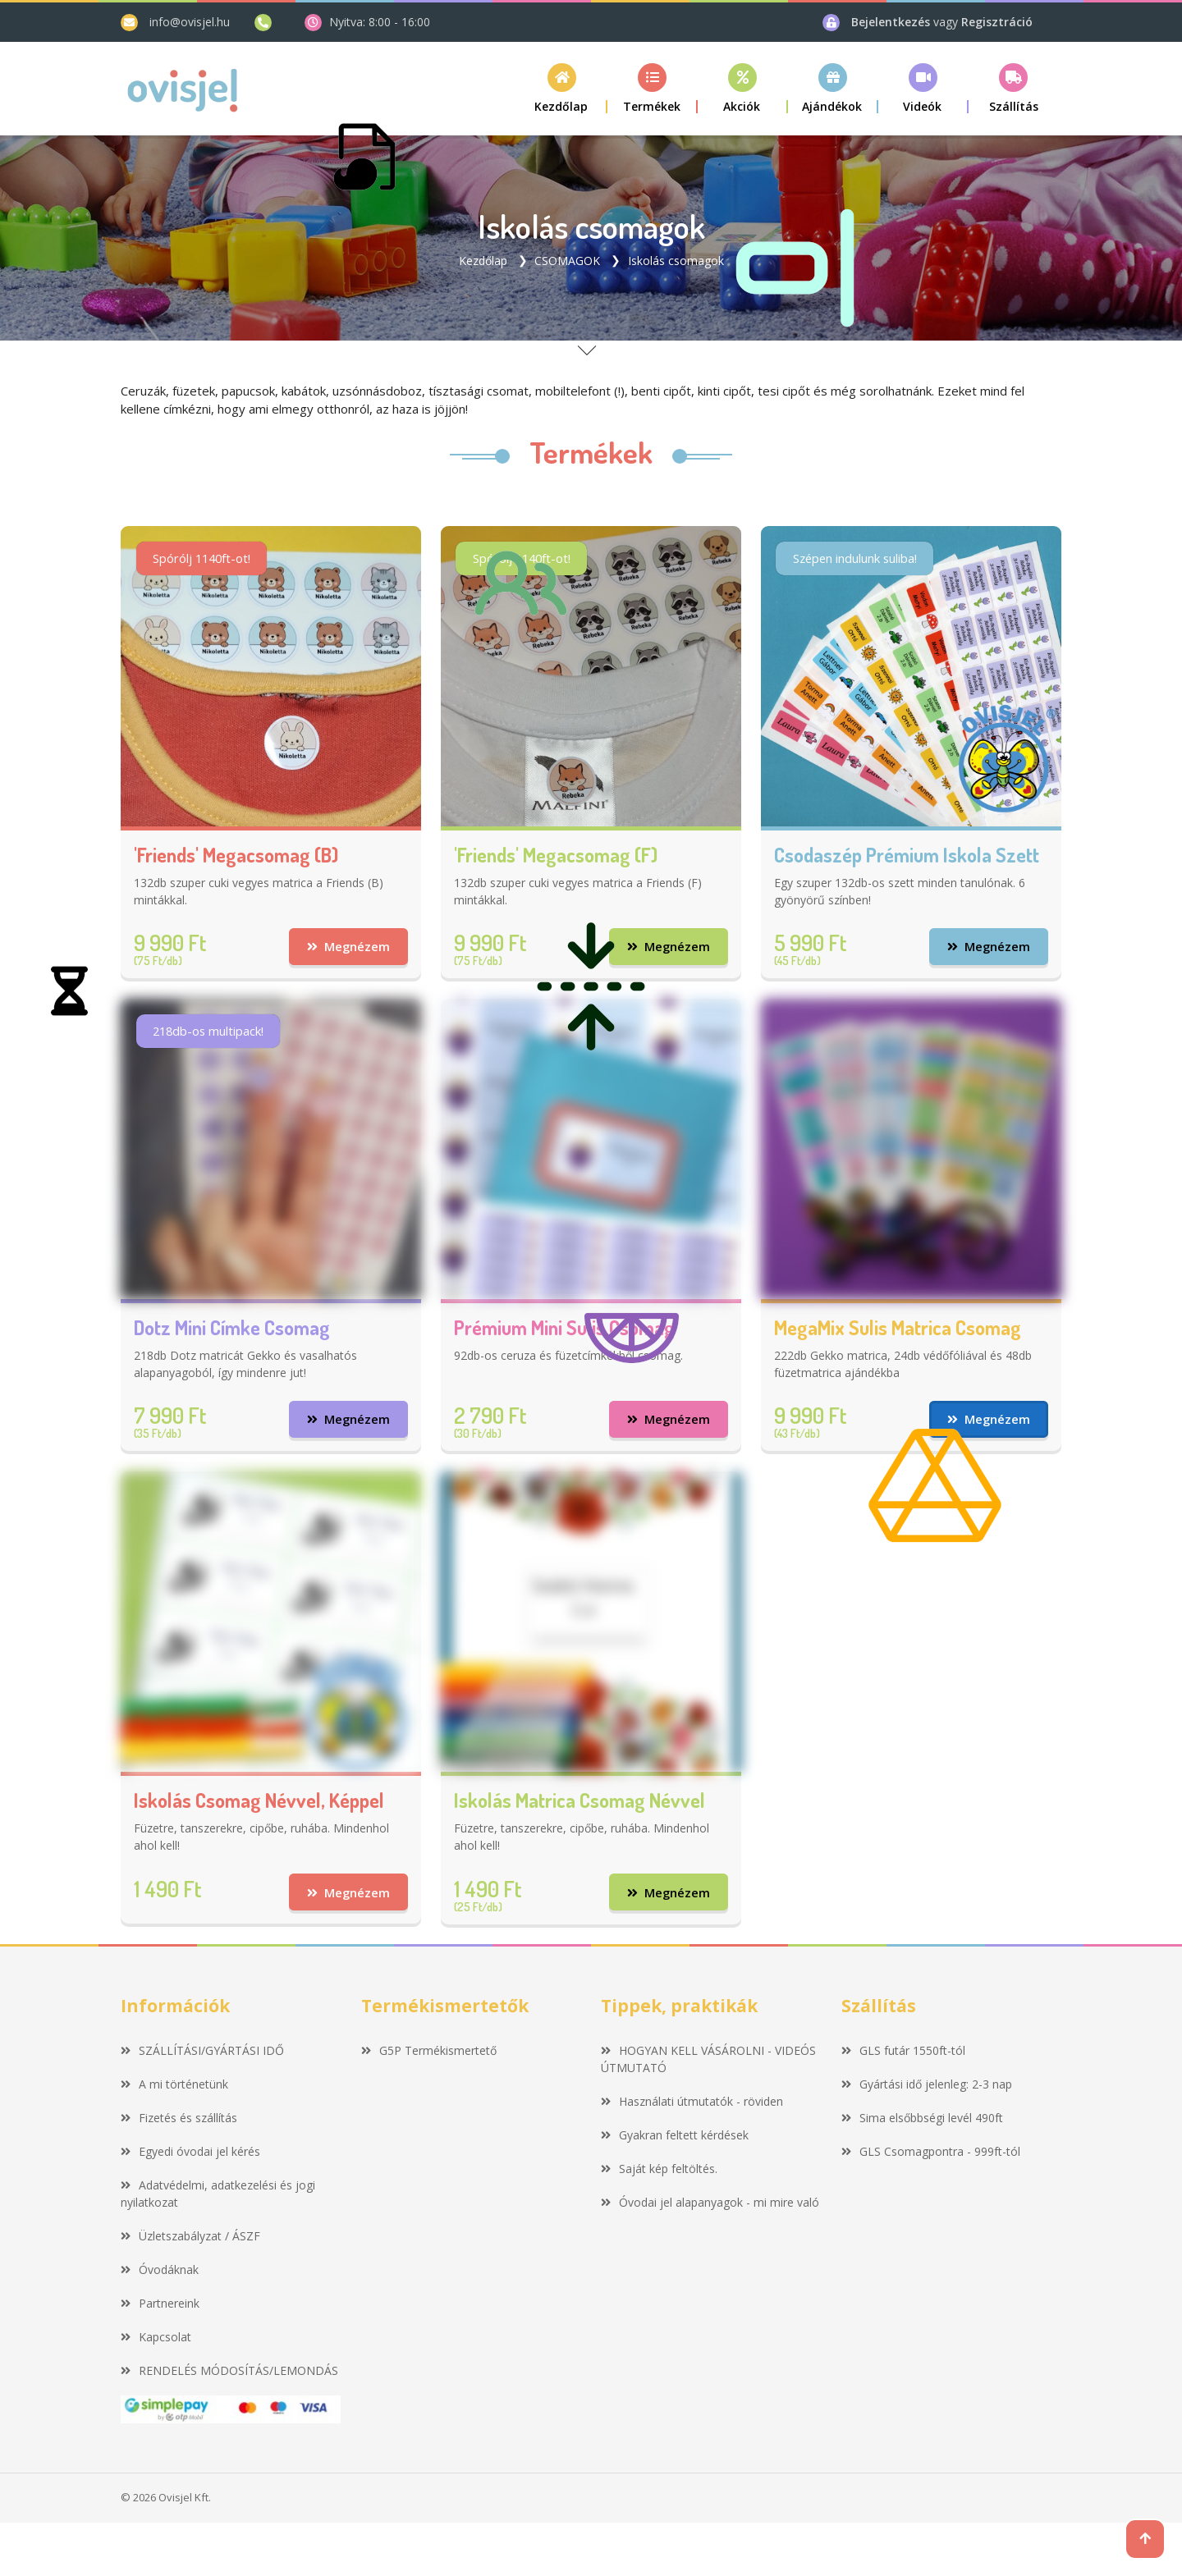 This screenshot has width=1182, height=2576. I want to click on access google drive files, so click(935, 1490).